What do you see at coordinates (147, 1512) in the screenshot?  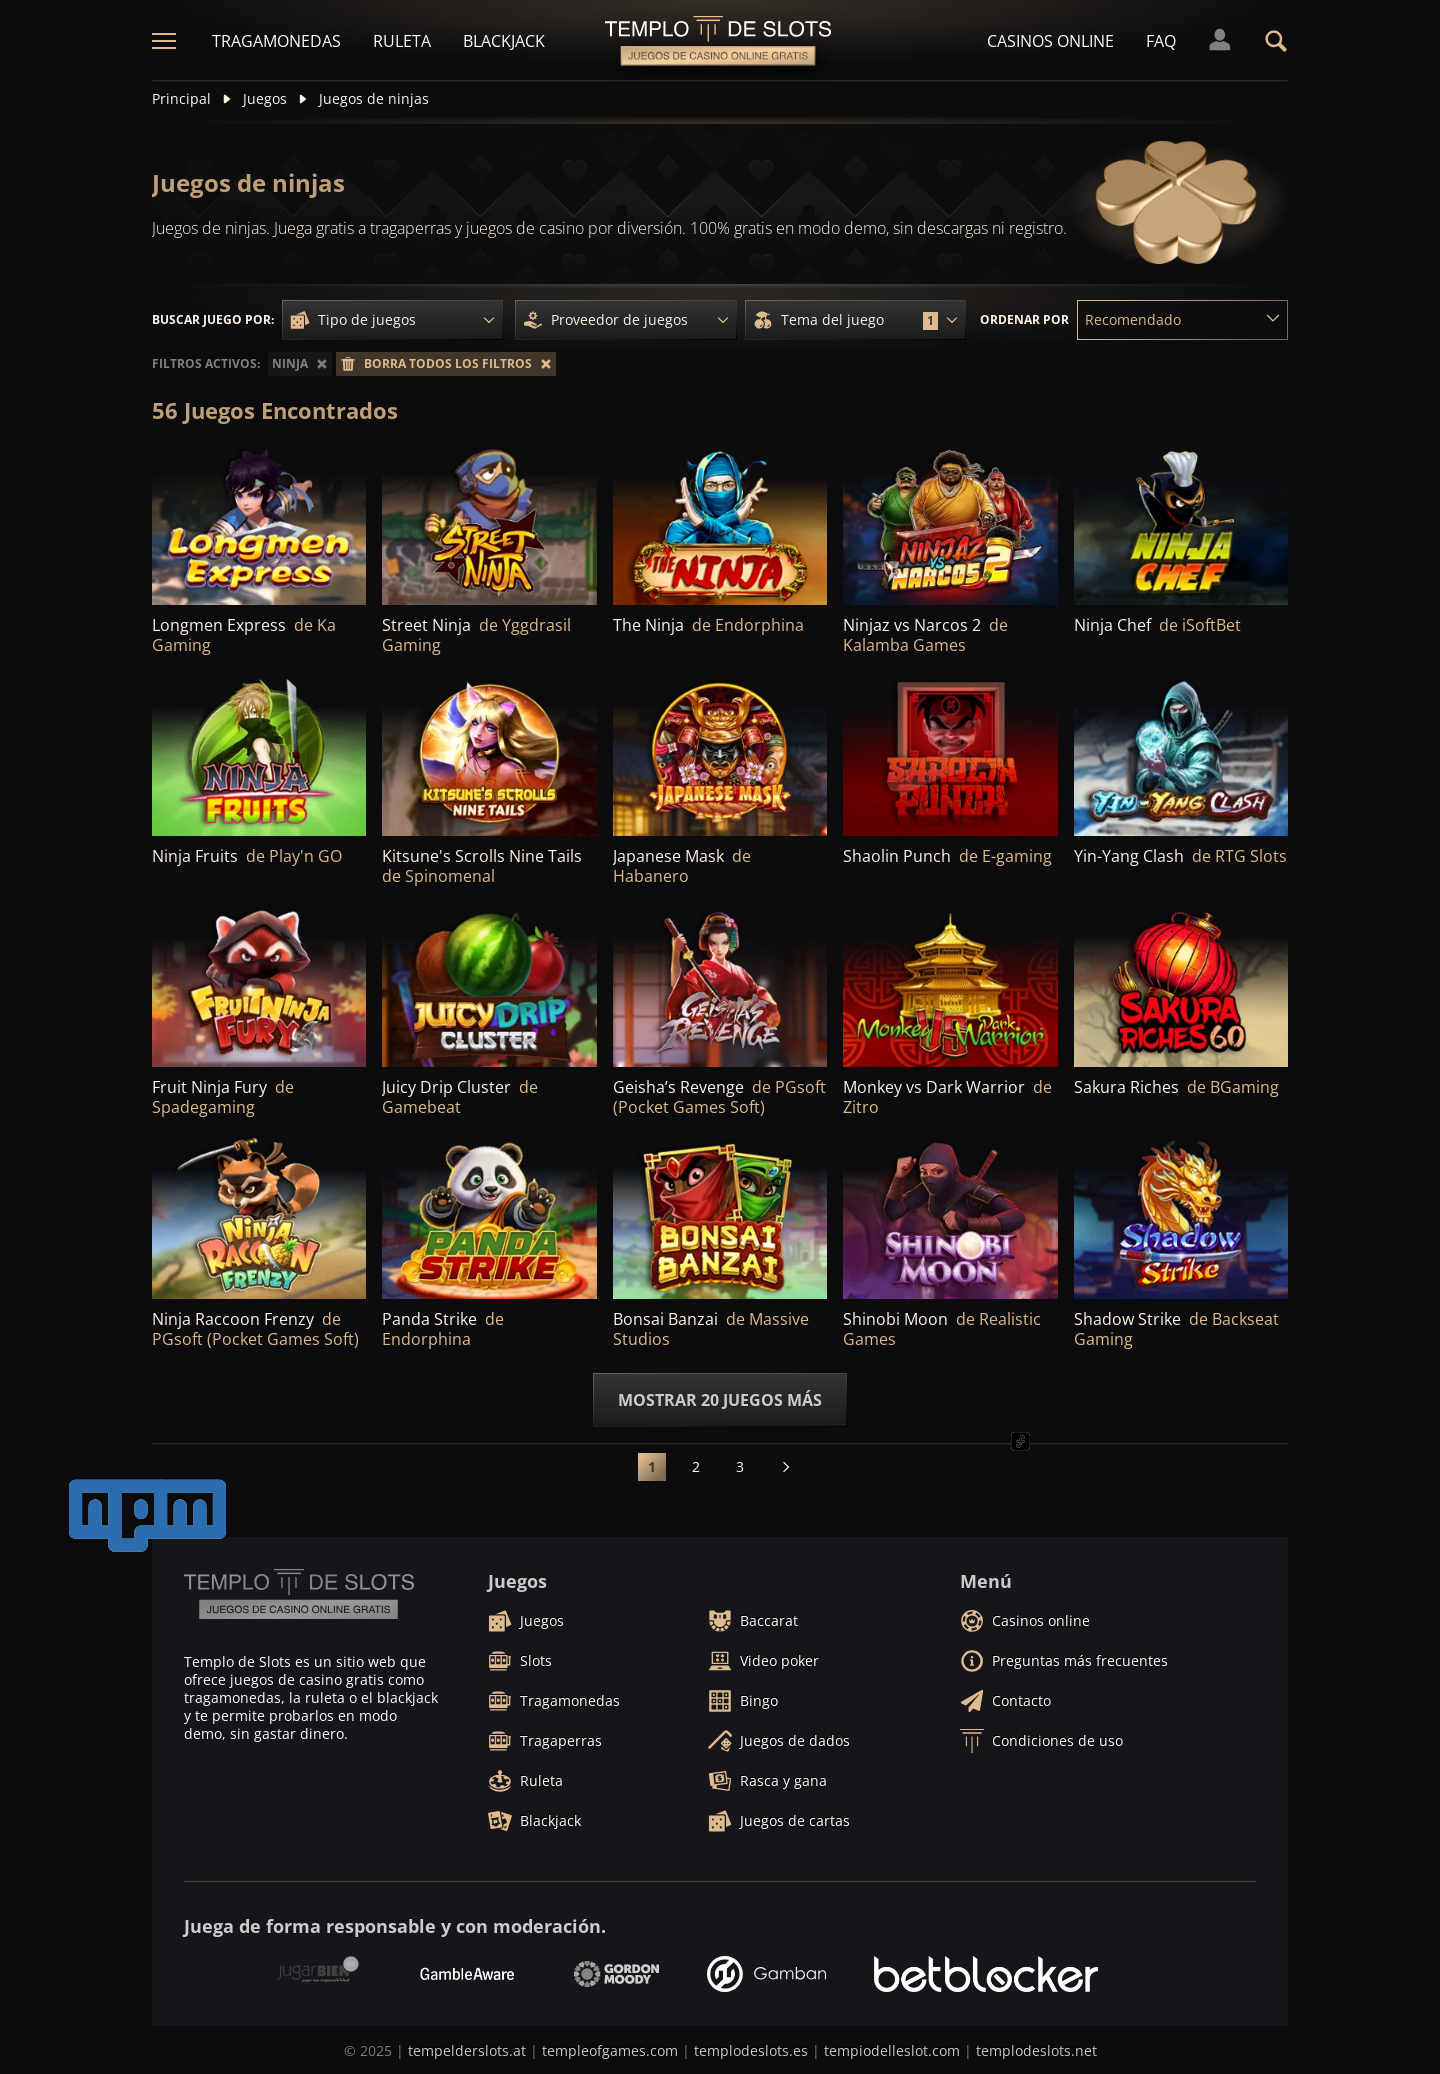 I see `npm package manager logo` at bounding box center [147, 1512].